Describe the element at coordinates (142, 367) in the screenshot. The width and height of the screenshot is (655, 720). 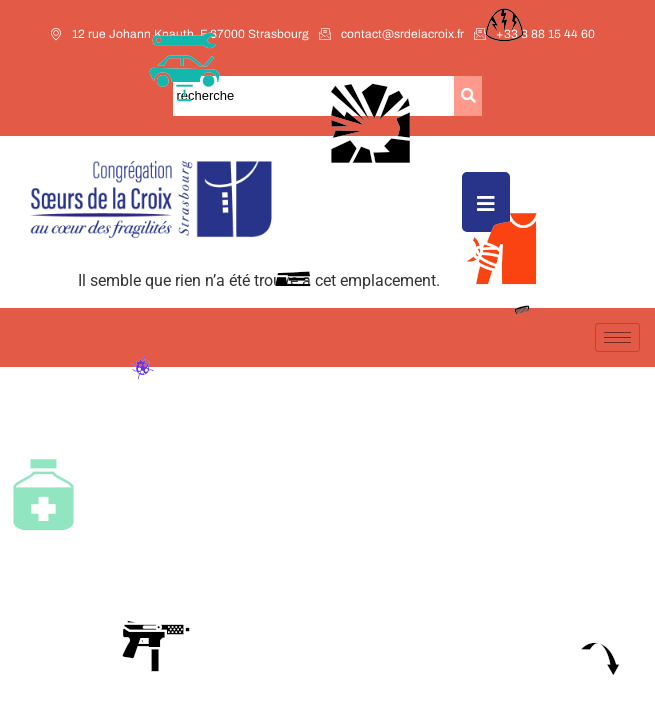
I see `report a bug or software issue` at that location.